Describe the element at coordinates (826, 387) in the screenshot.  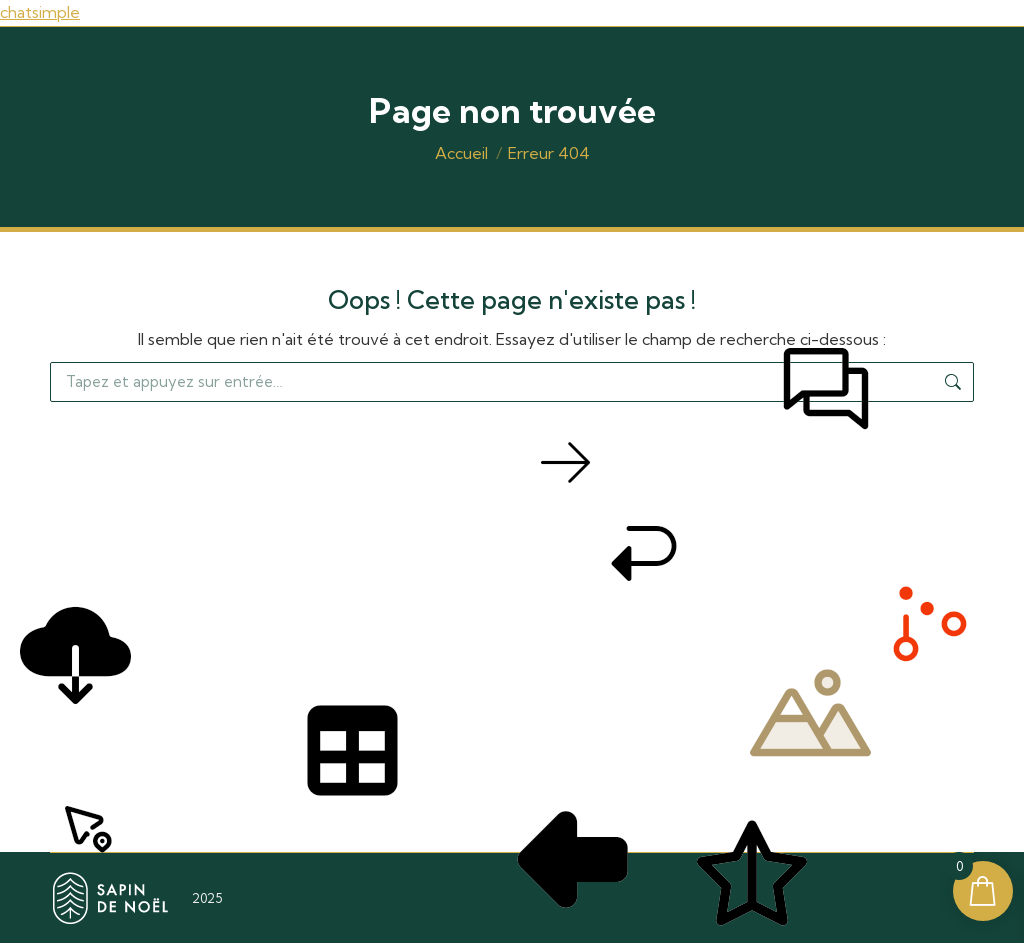
I see `open your conversations` at that location.